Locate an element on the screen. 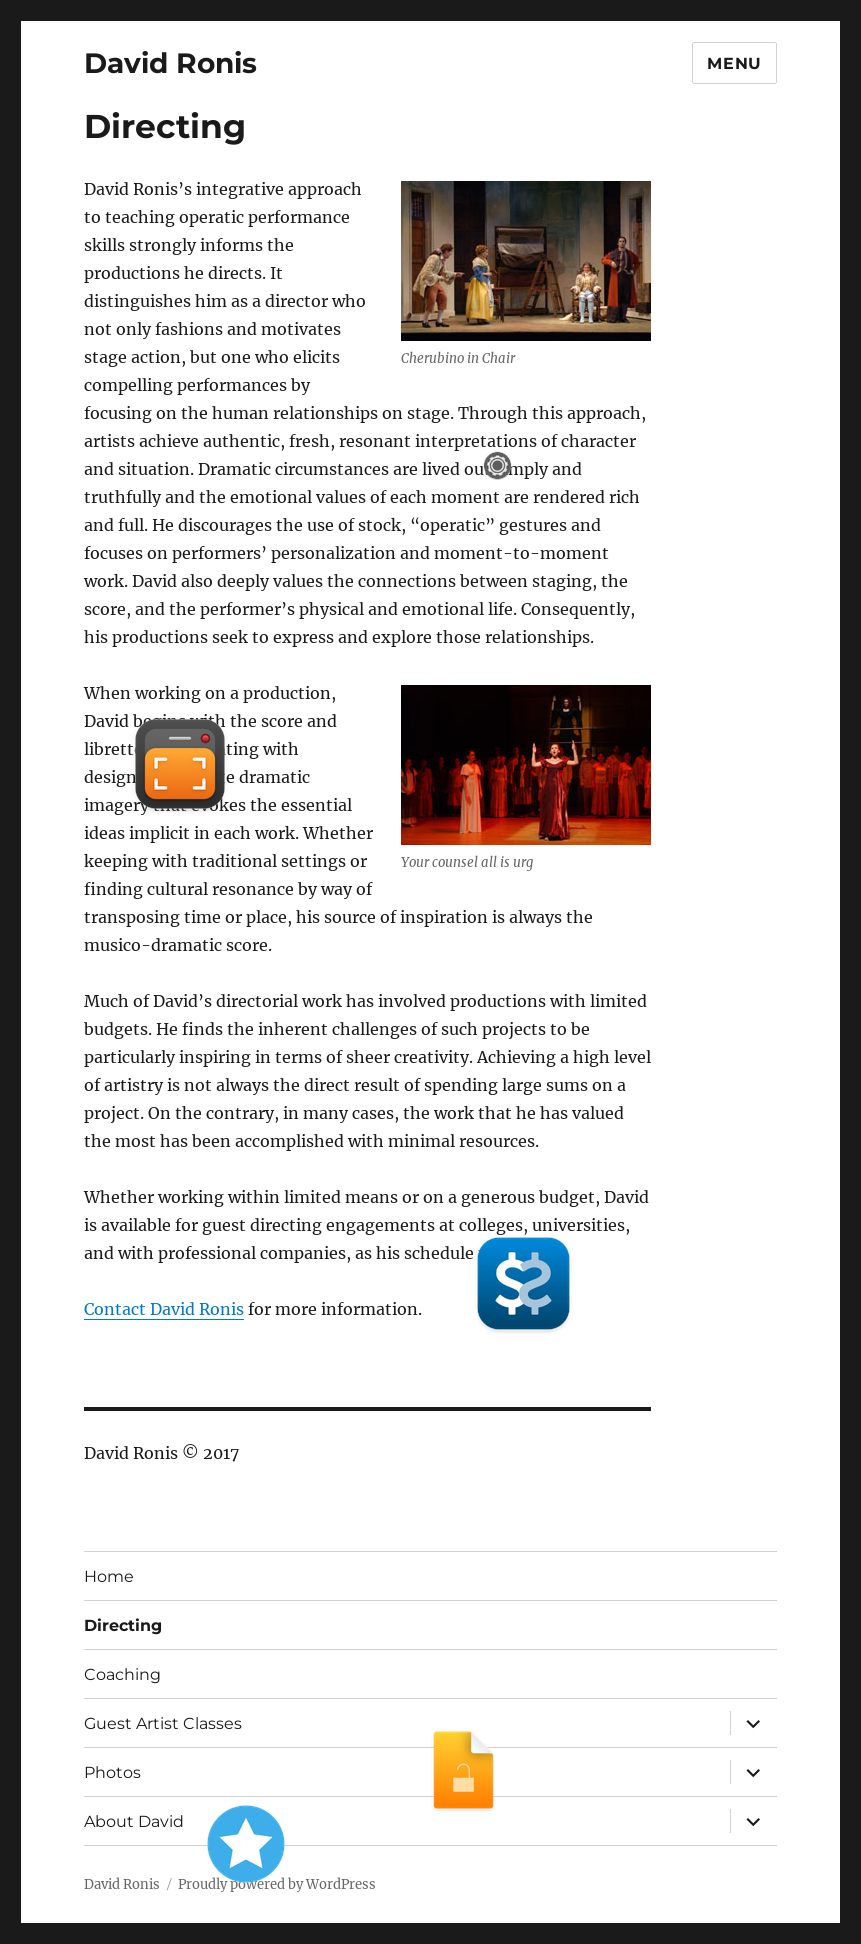 Image resolution: width=861 pixels, height=1944 pixels. open peek app for quick file previews is located at coordinates (180, 764).